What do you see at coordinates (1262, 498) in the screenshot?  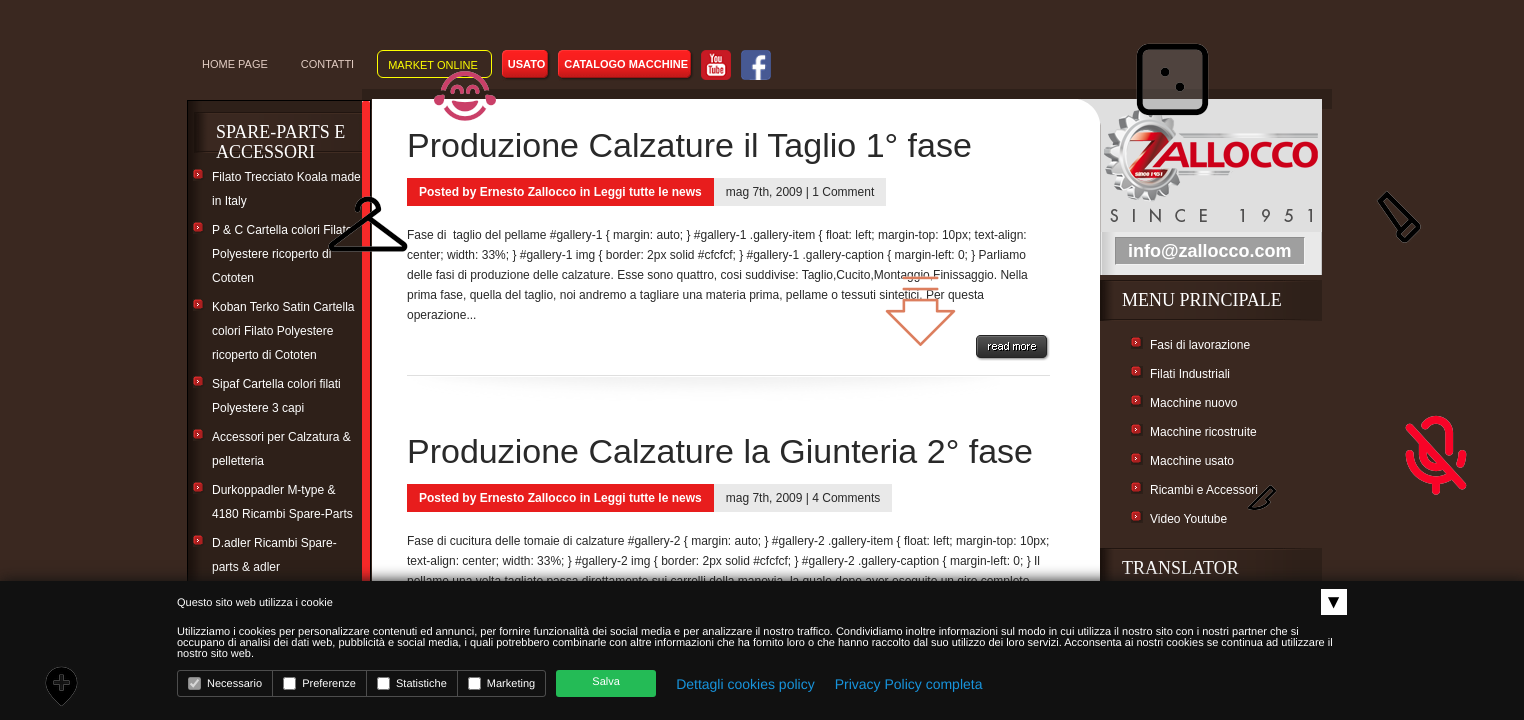 I see `slice or cut selected content` at bounding box center [1262, 498].